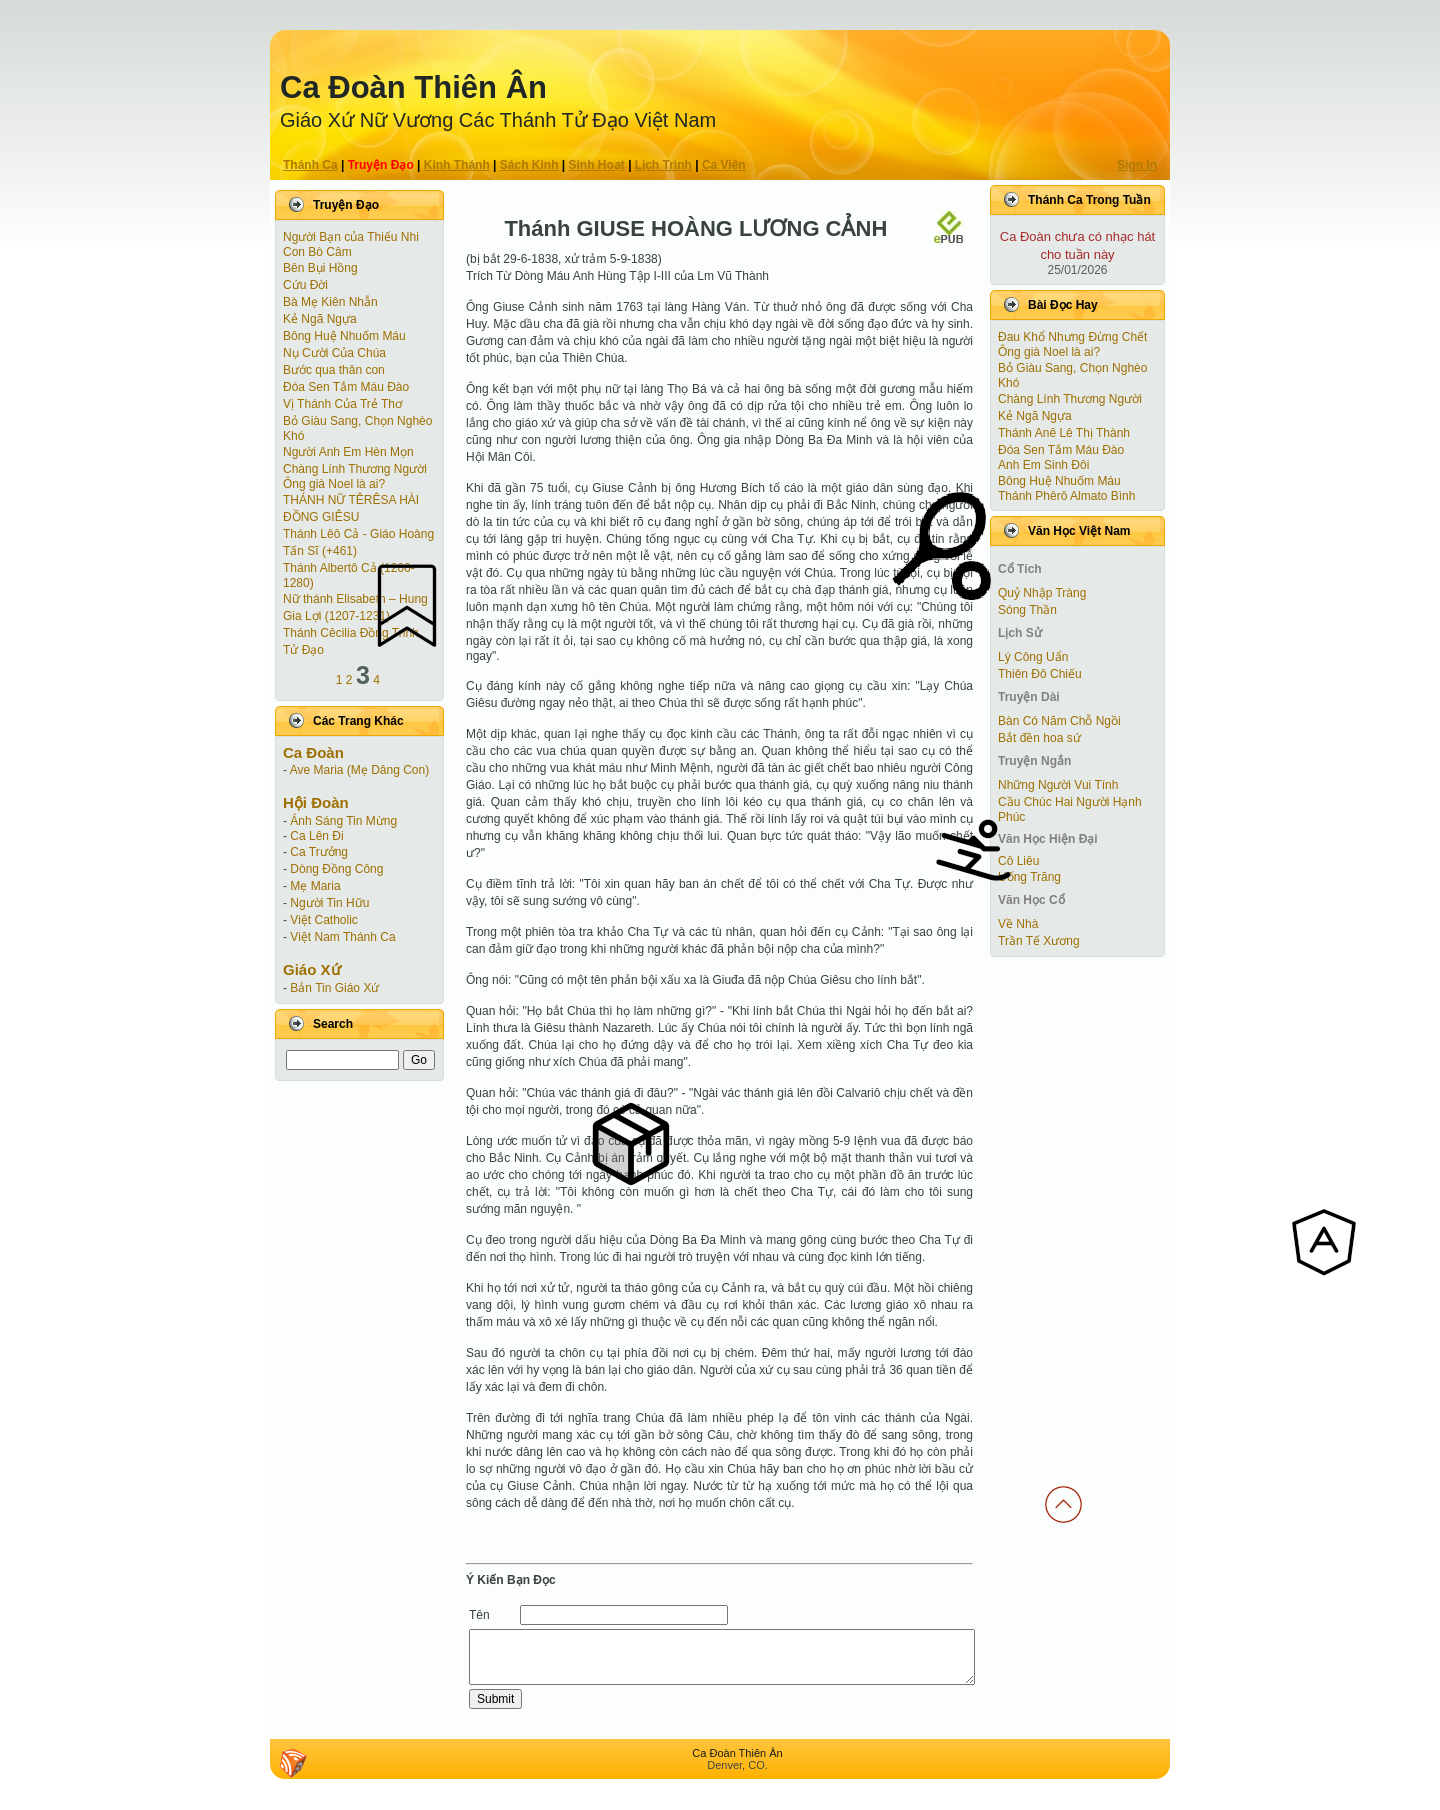 This screenshot has height=1810, width=1440. Describe the element at coordinates (407, 604) in the screenshot. I see `save this item for later` at that location.